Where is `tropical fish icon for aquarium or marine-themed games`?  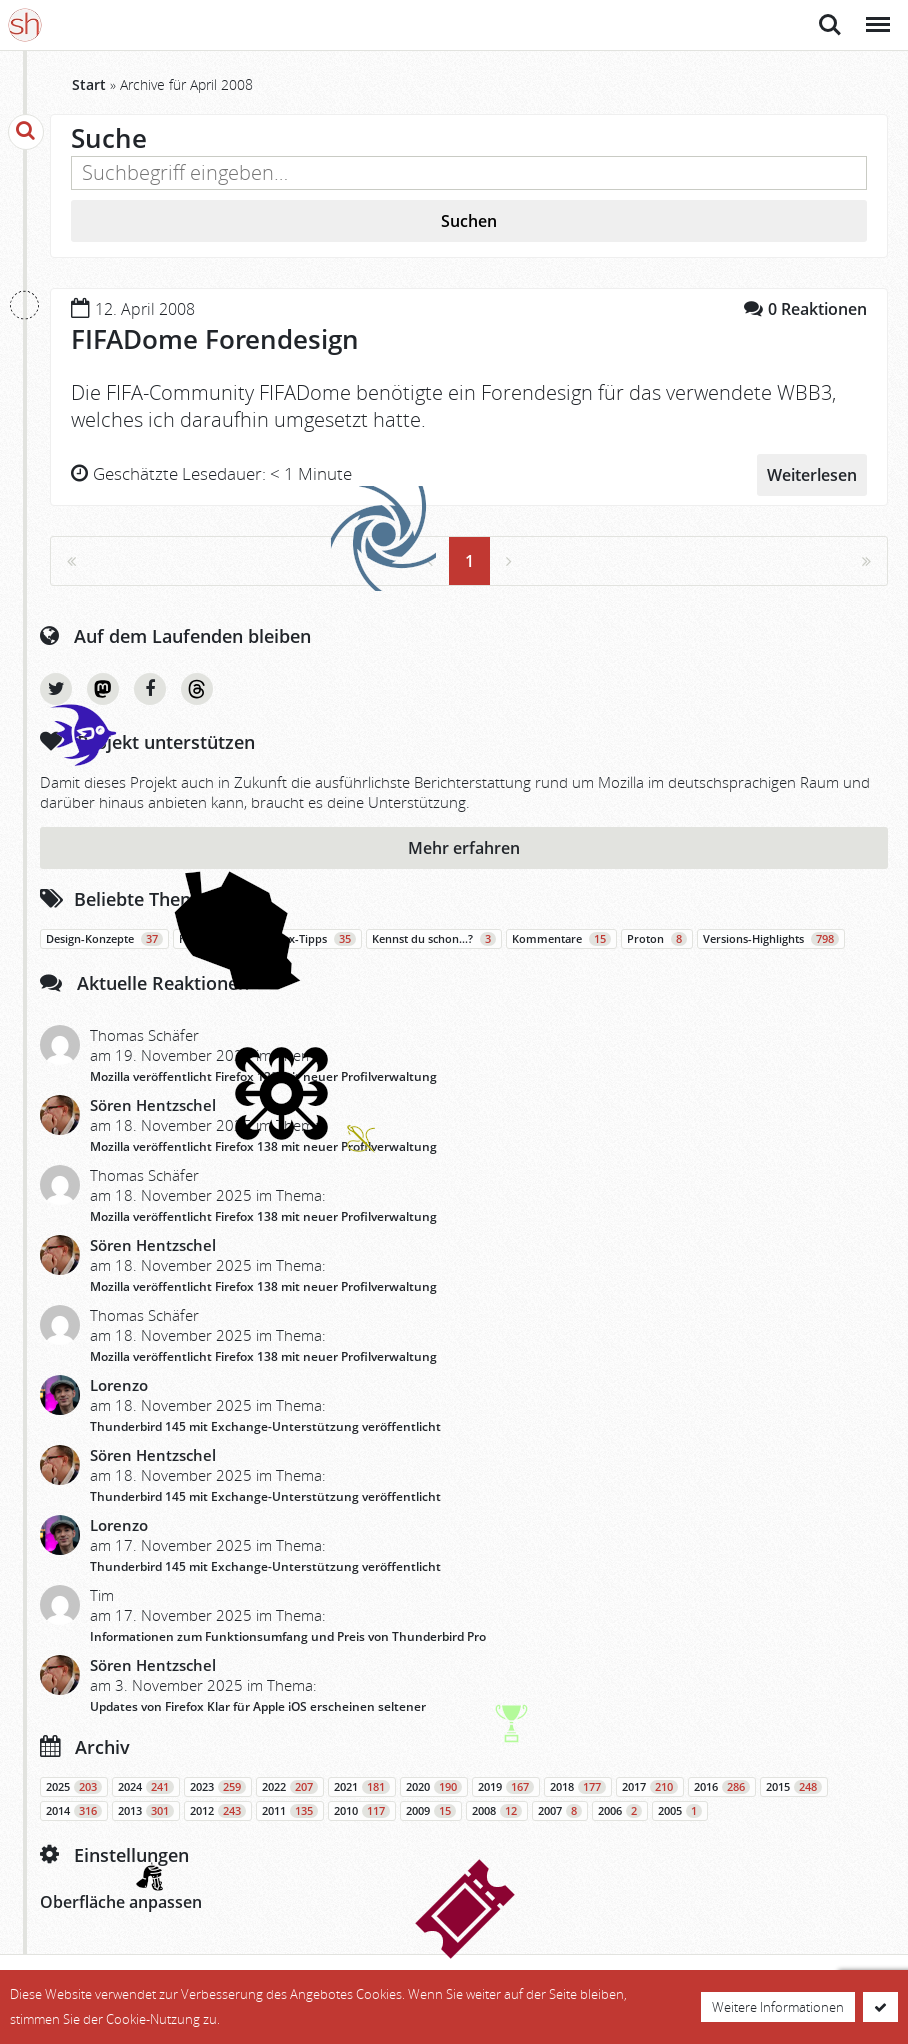 tropical fish icon for aquarium or marine-themed games is located at coordinates (83, 733).